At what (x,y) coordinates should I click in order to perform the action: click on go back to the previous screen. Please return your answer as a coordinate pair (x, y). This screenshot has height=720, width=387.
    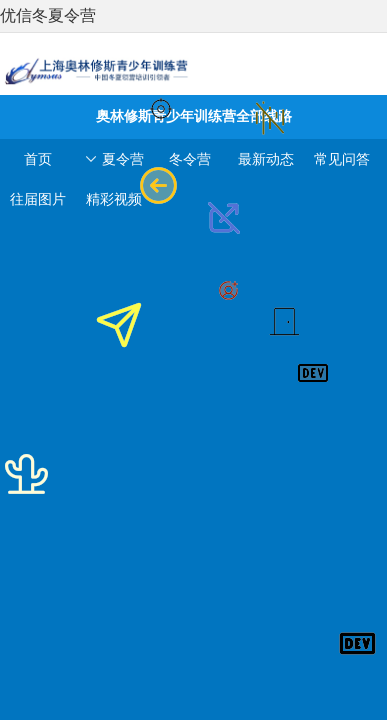
    Looking at the image, I should click on (158, 185).